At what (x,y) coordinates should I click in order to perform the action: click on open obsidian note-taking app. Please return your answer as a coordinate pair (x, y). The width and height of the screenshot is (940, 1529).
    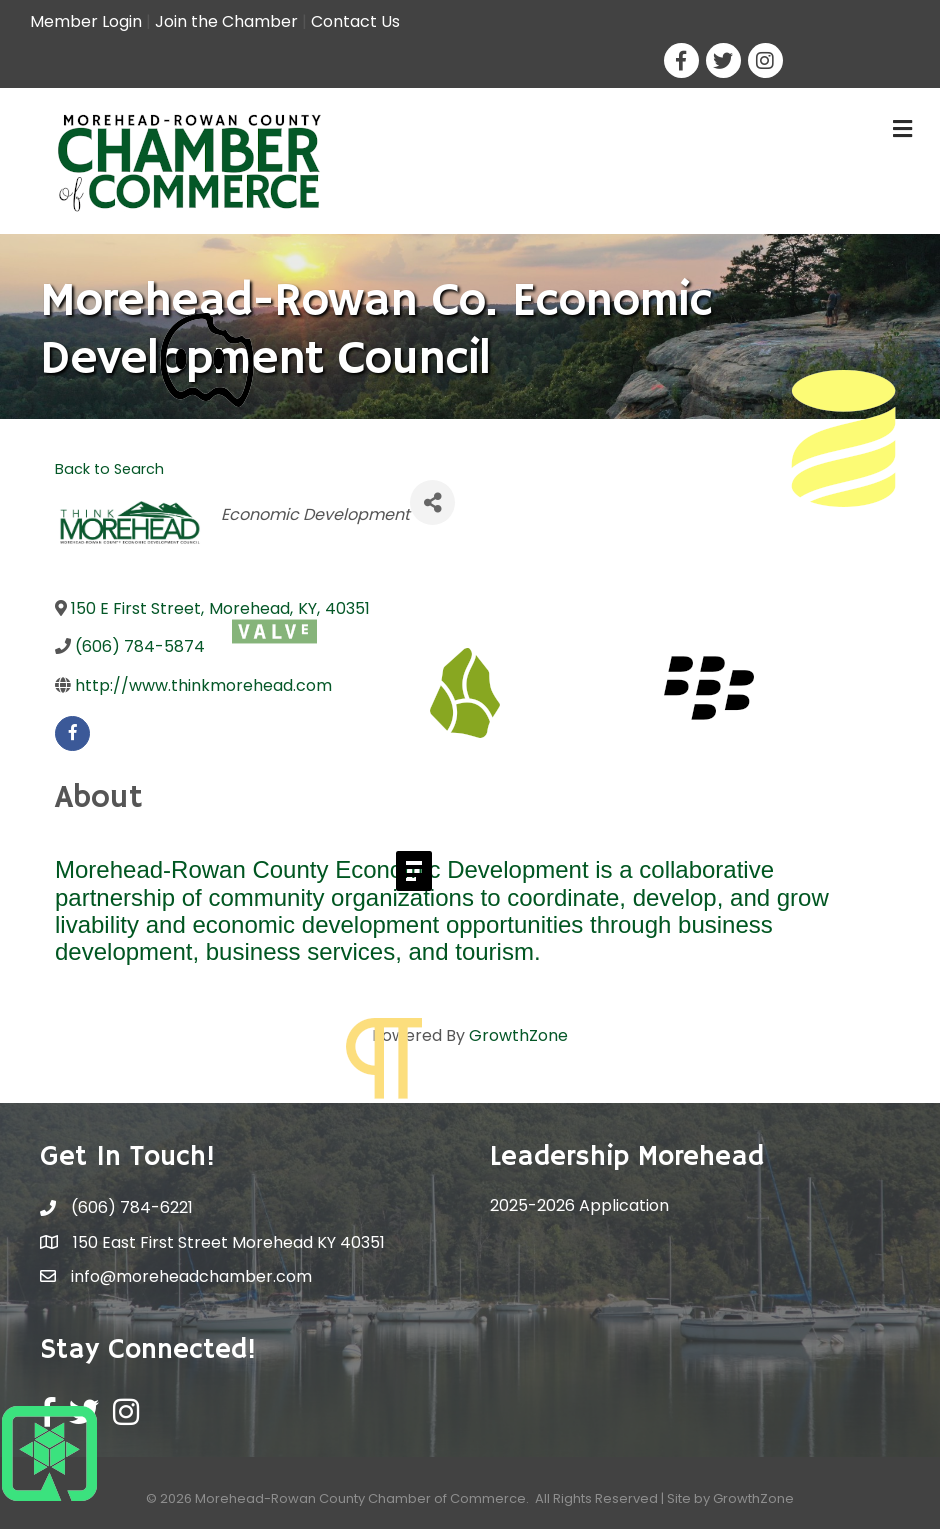
    Looking at the image, I should click on (465, 693).